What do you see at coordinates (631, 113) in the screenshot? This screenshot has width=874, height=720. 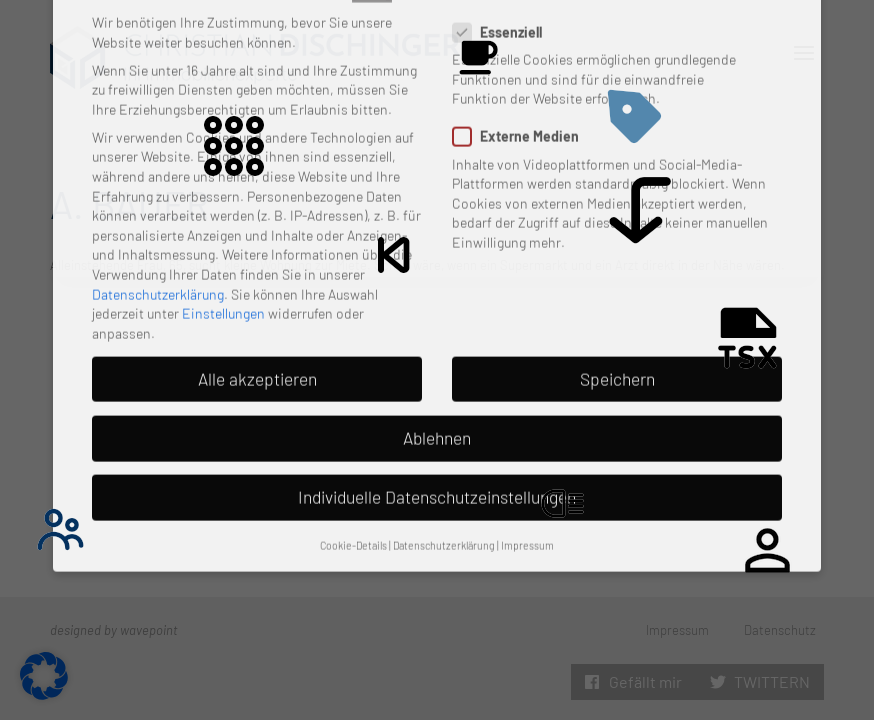 I see `view tags or labels` at bounding box center [631, 113].